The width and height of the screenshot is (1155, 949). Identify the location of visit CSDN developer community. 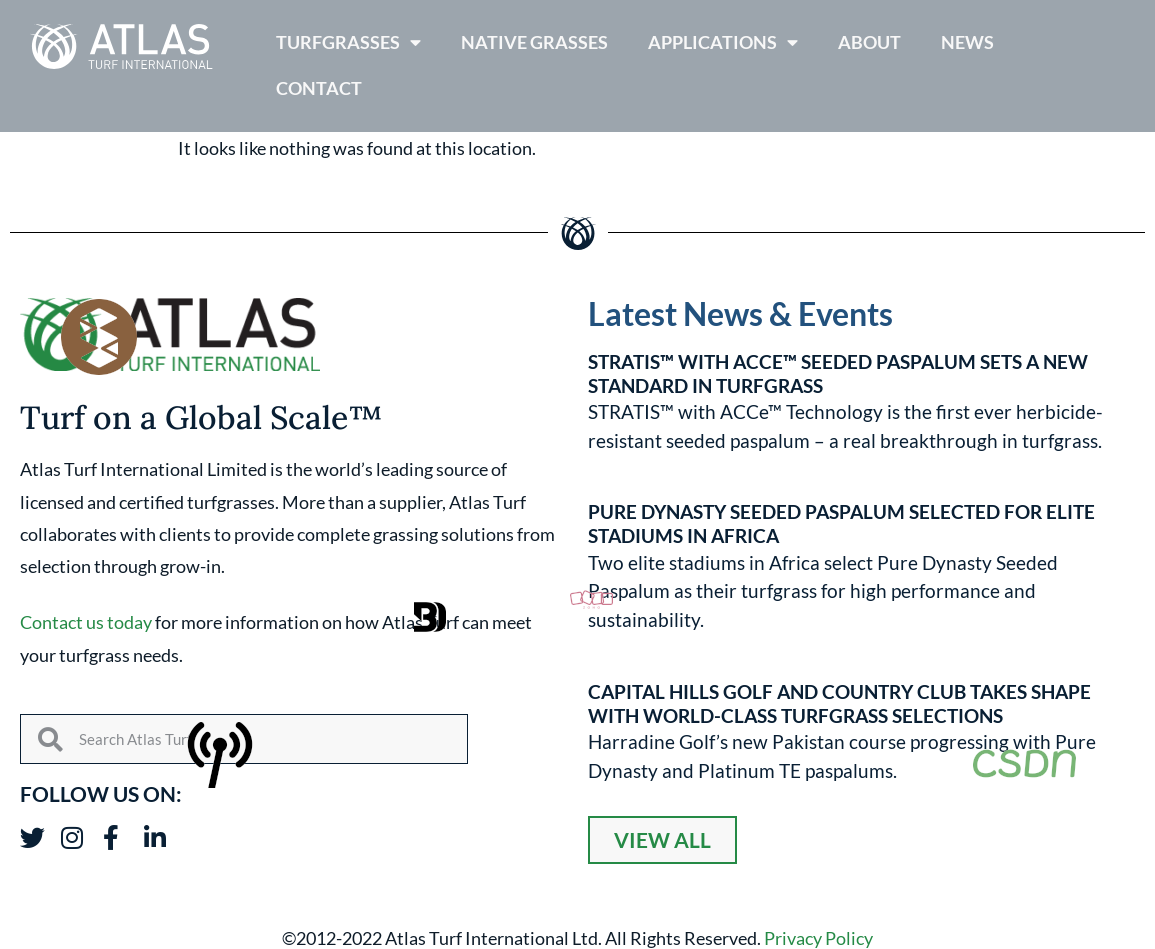
(1024, 763).